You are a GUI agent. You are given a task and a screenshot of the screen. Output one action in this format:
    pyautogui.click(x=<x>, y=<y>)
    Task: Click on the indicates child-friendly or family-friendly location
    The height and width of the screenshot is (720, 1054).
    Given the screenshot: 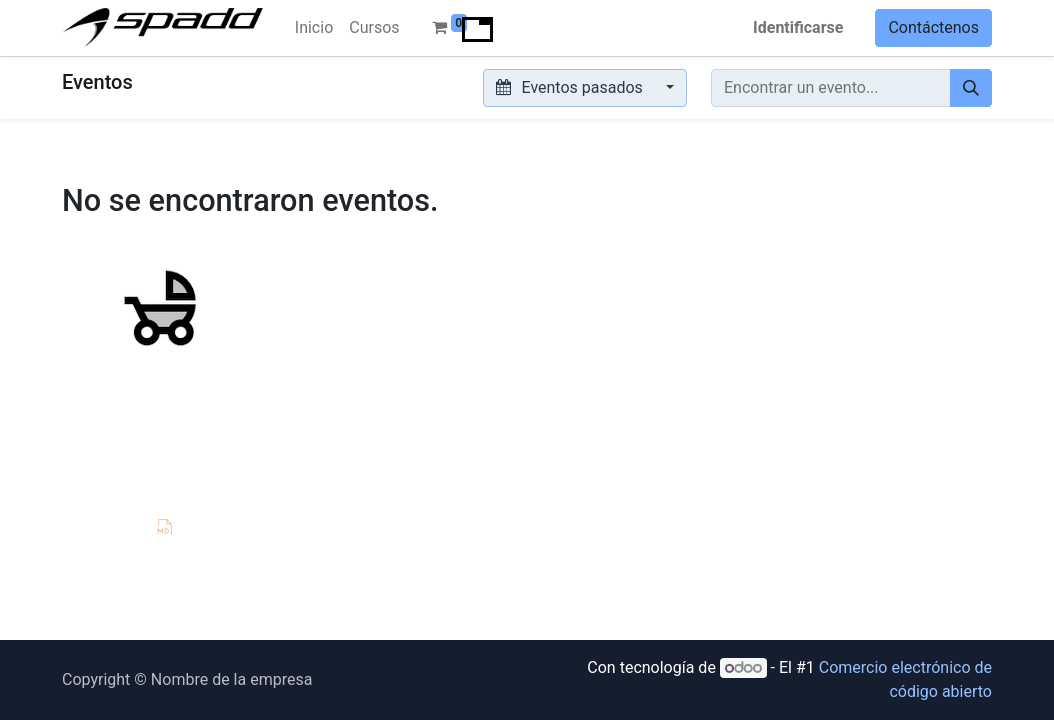 What is the action you would take?
    pyautogui.click(x=162, y=308)
    